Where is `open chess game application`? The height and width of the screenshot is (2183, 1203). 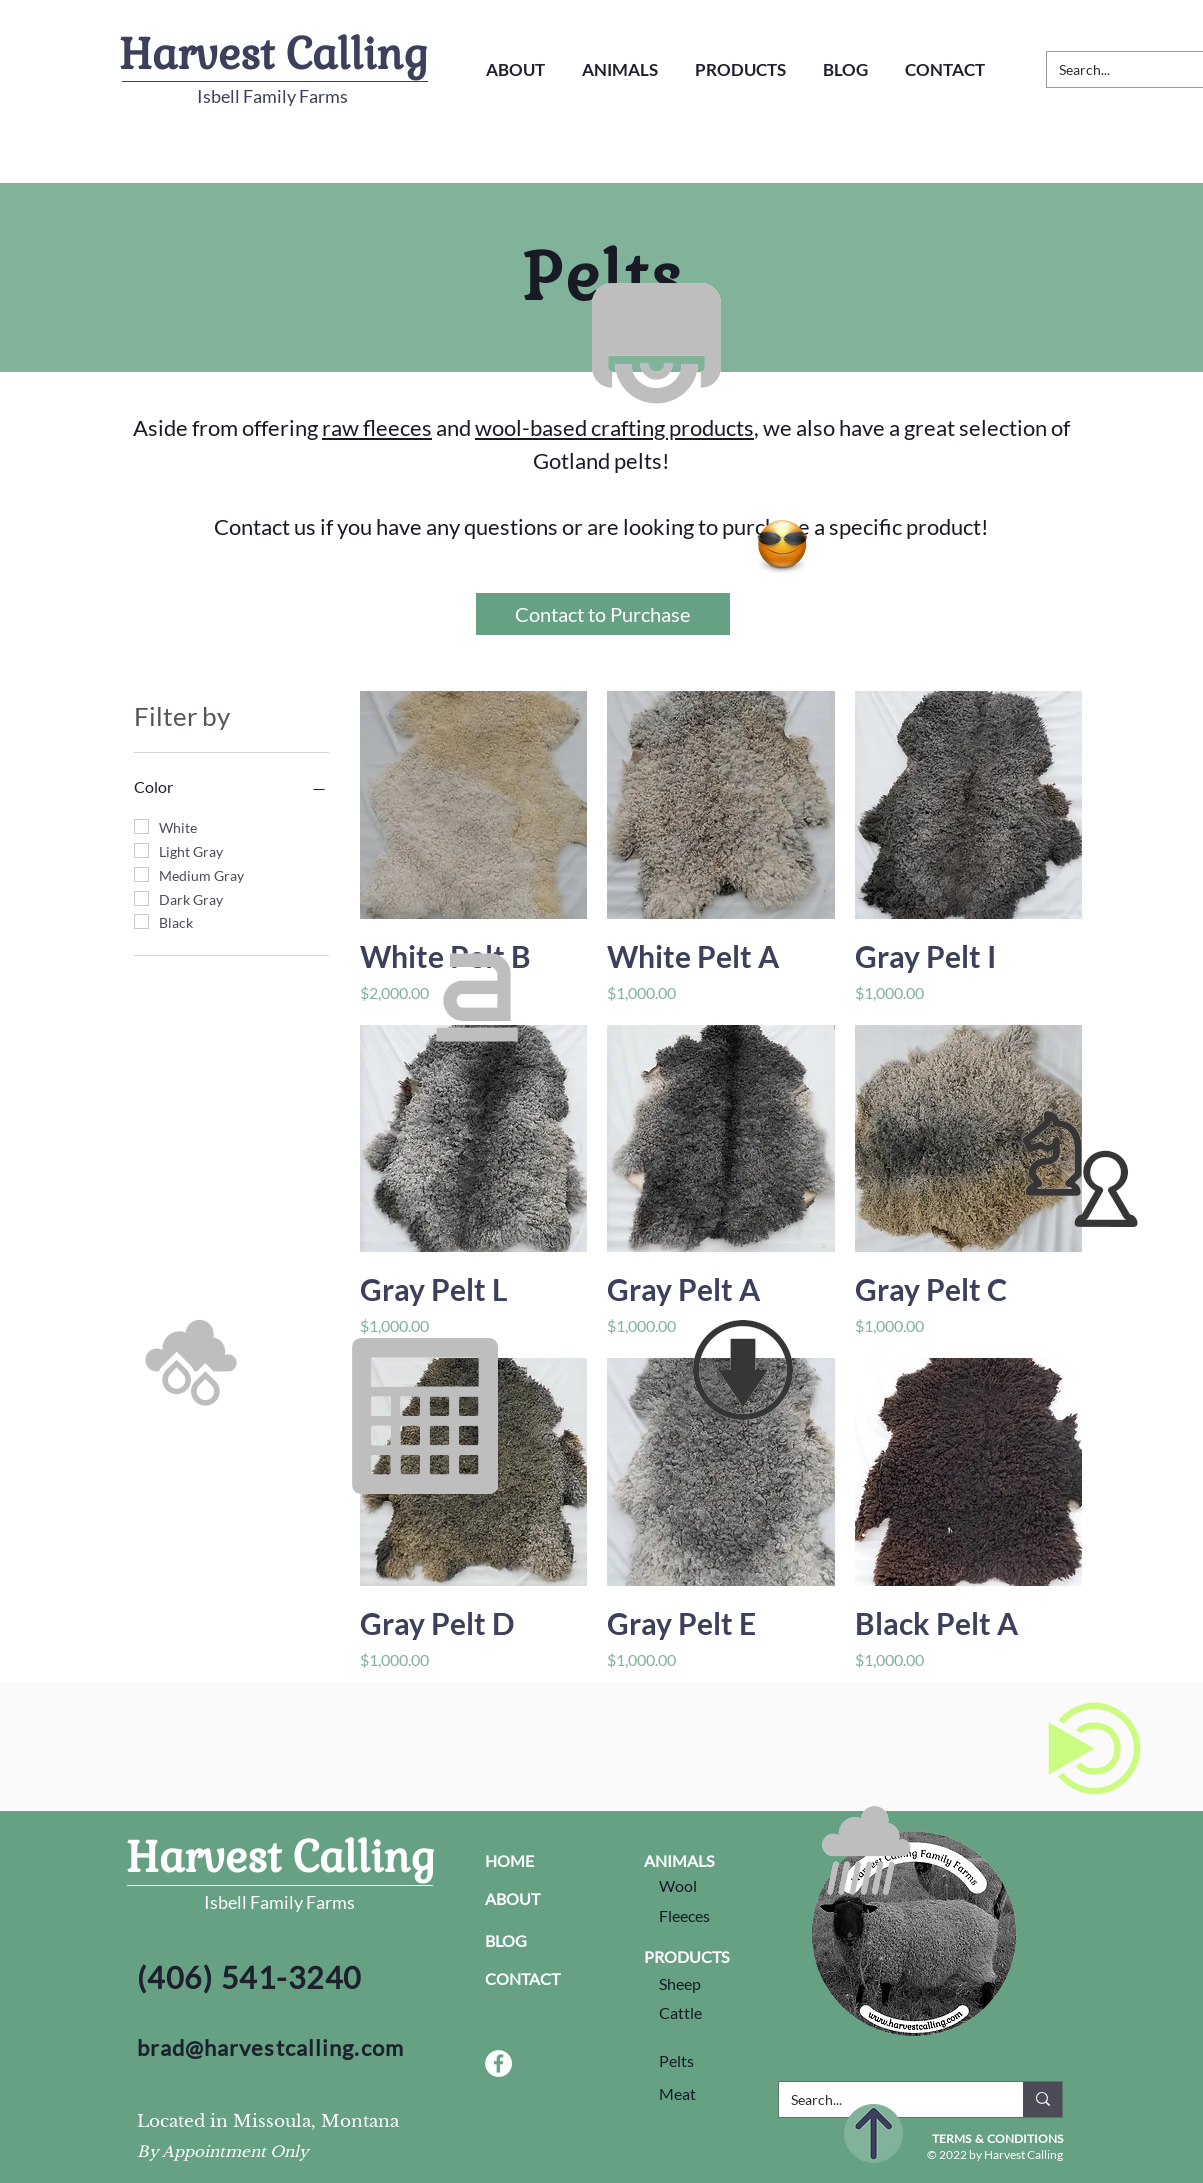 open chess game application is located at coordinates (1080, 1169).